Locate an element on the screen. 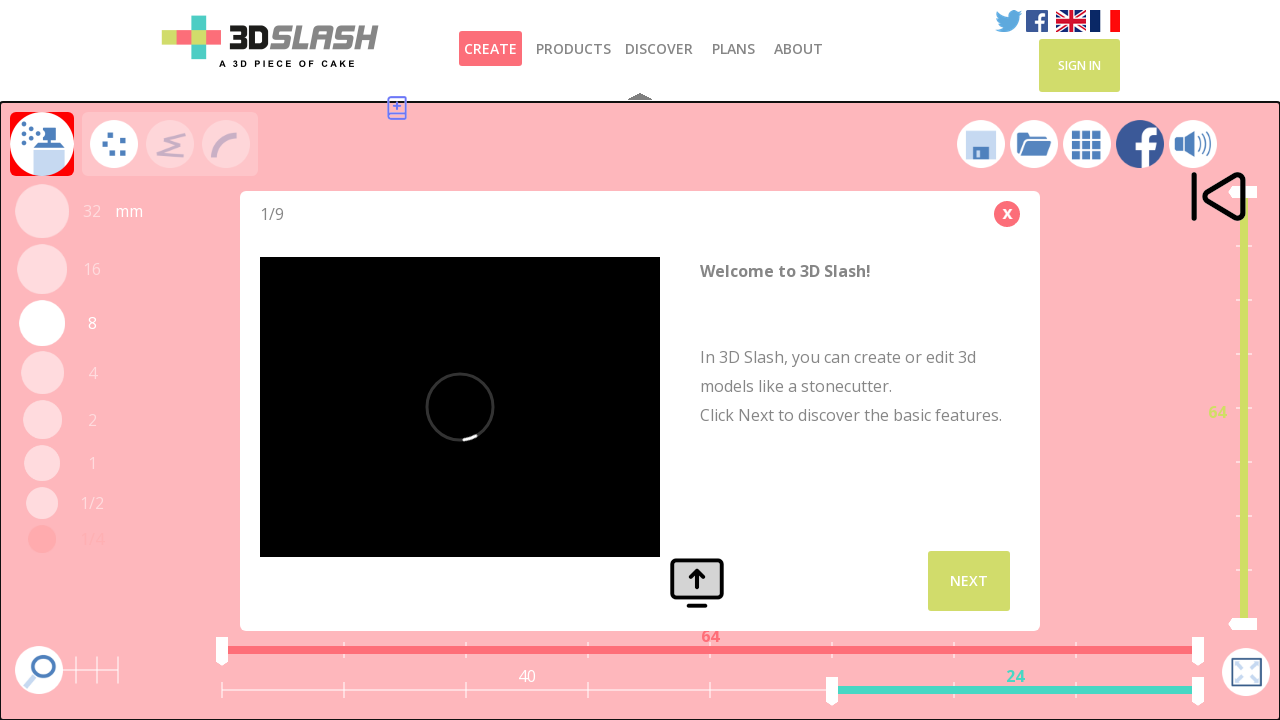 The height and width of the screenshot is (720, 1280). upload file to display or screen is located at coordinates (697, 581).